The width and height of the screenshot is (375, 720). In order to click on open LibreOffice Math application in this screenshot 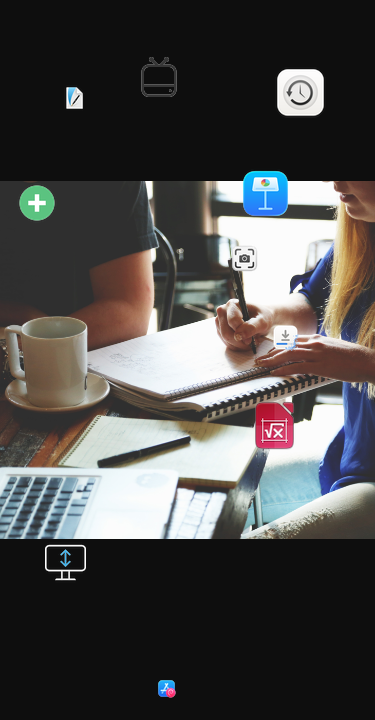, I will do `click(274, 425)`.